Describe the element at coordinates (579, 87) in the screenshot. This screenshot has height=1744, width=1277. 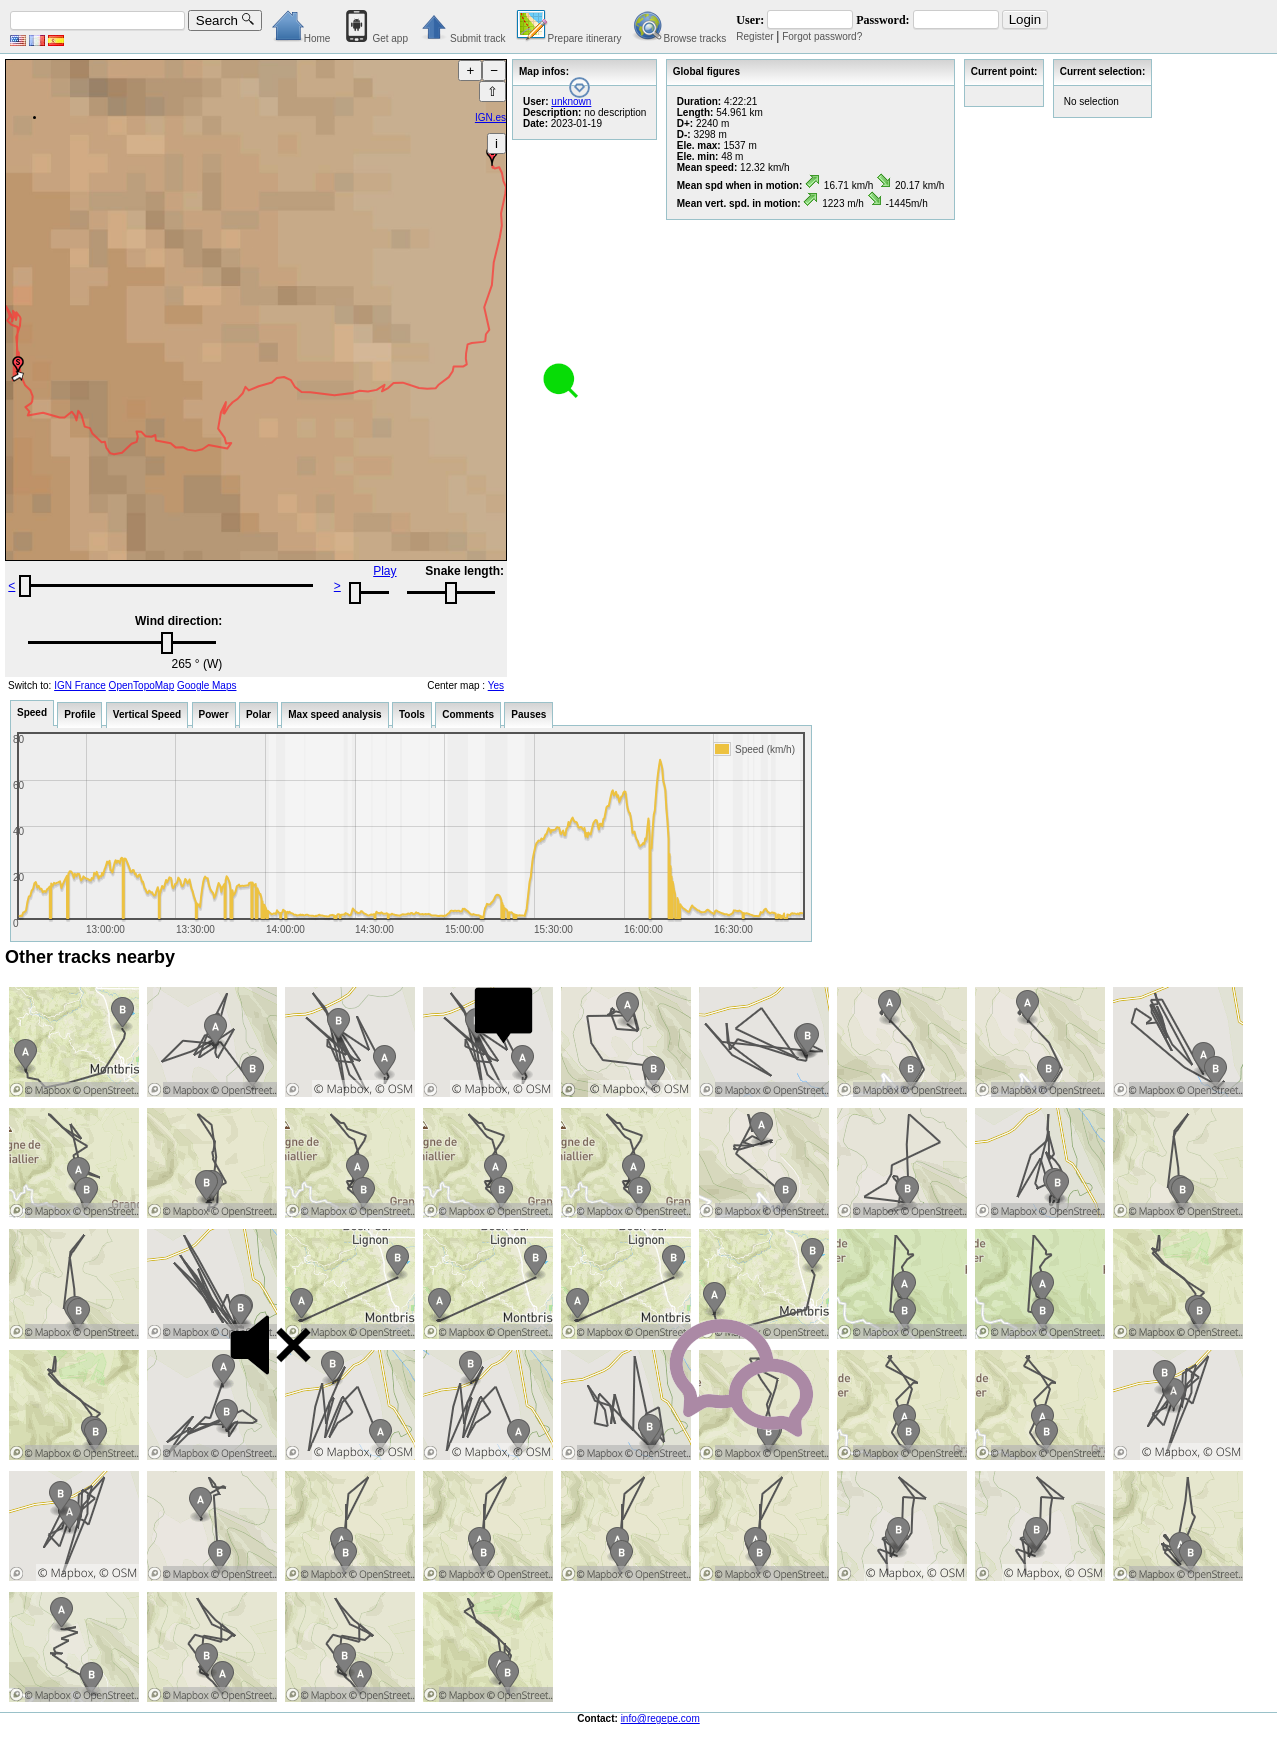
I see `copper cryptocurrency or token indicator` at that location.